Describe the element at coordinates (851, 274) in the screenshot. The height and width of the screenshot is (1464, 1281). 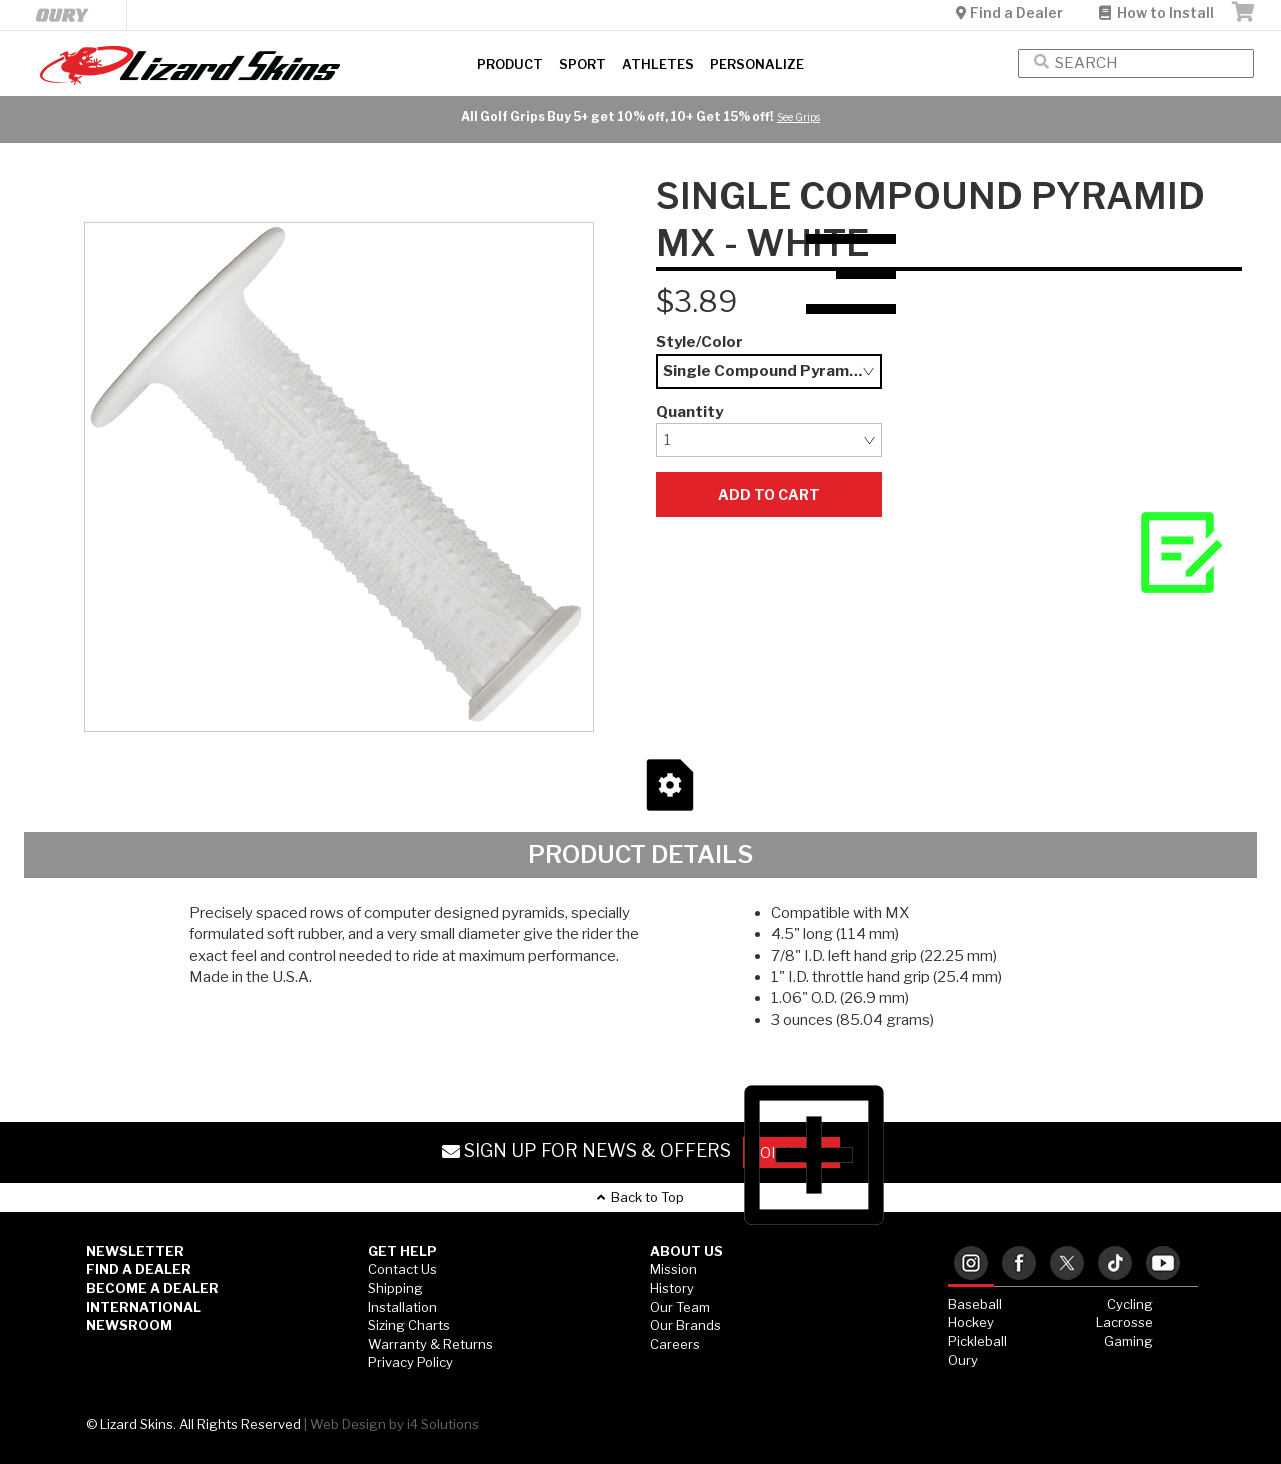
I see `open navigation menu` at that location.